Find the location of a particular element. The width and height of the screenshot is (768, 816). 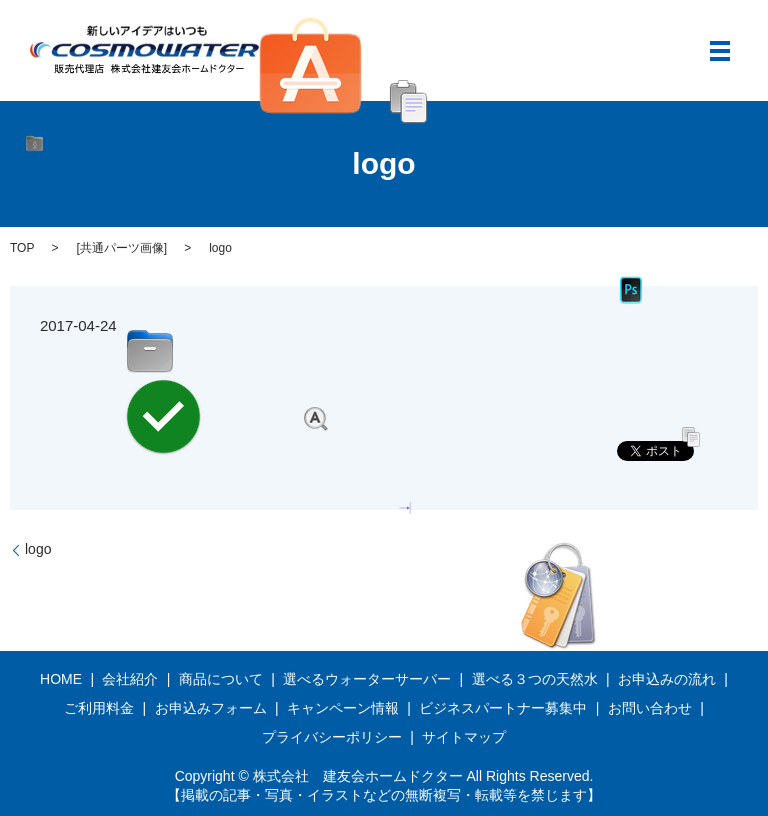

search for files or documents is located at coordinates (316, 419).